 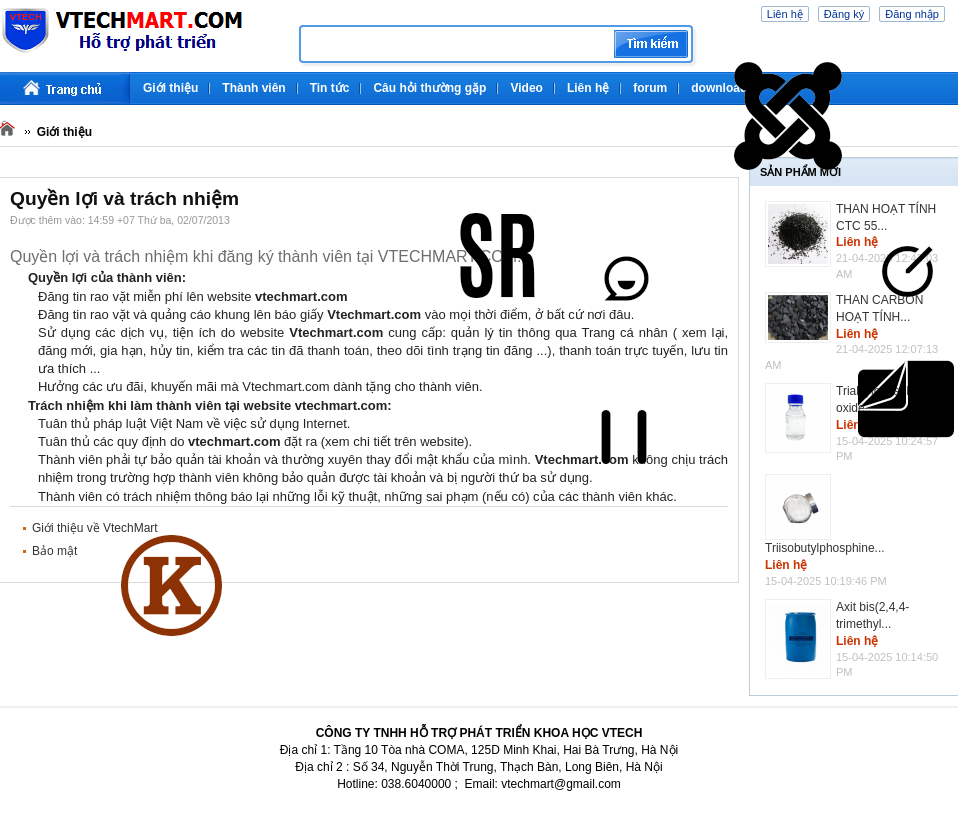 I want to click on Joomla content management system logo, so click(x=788, y=116).